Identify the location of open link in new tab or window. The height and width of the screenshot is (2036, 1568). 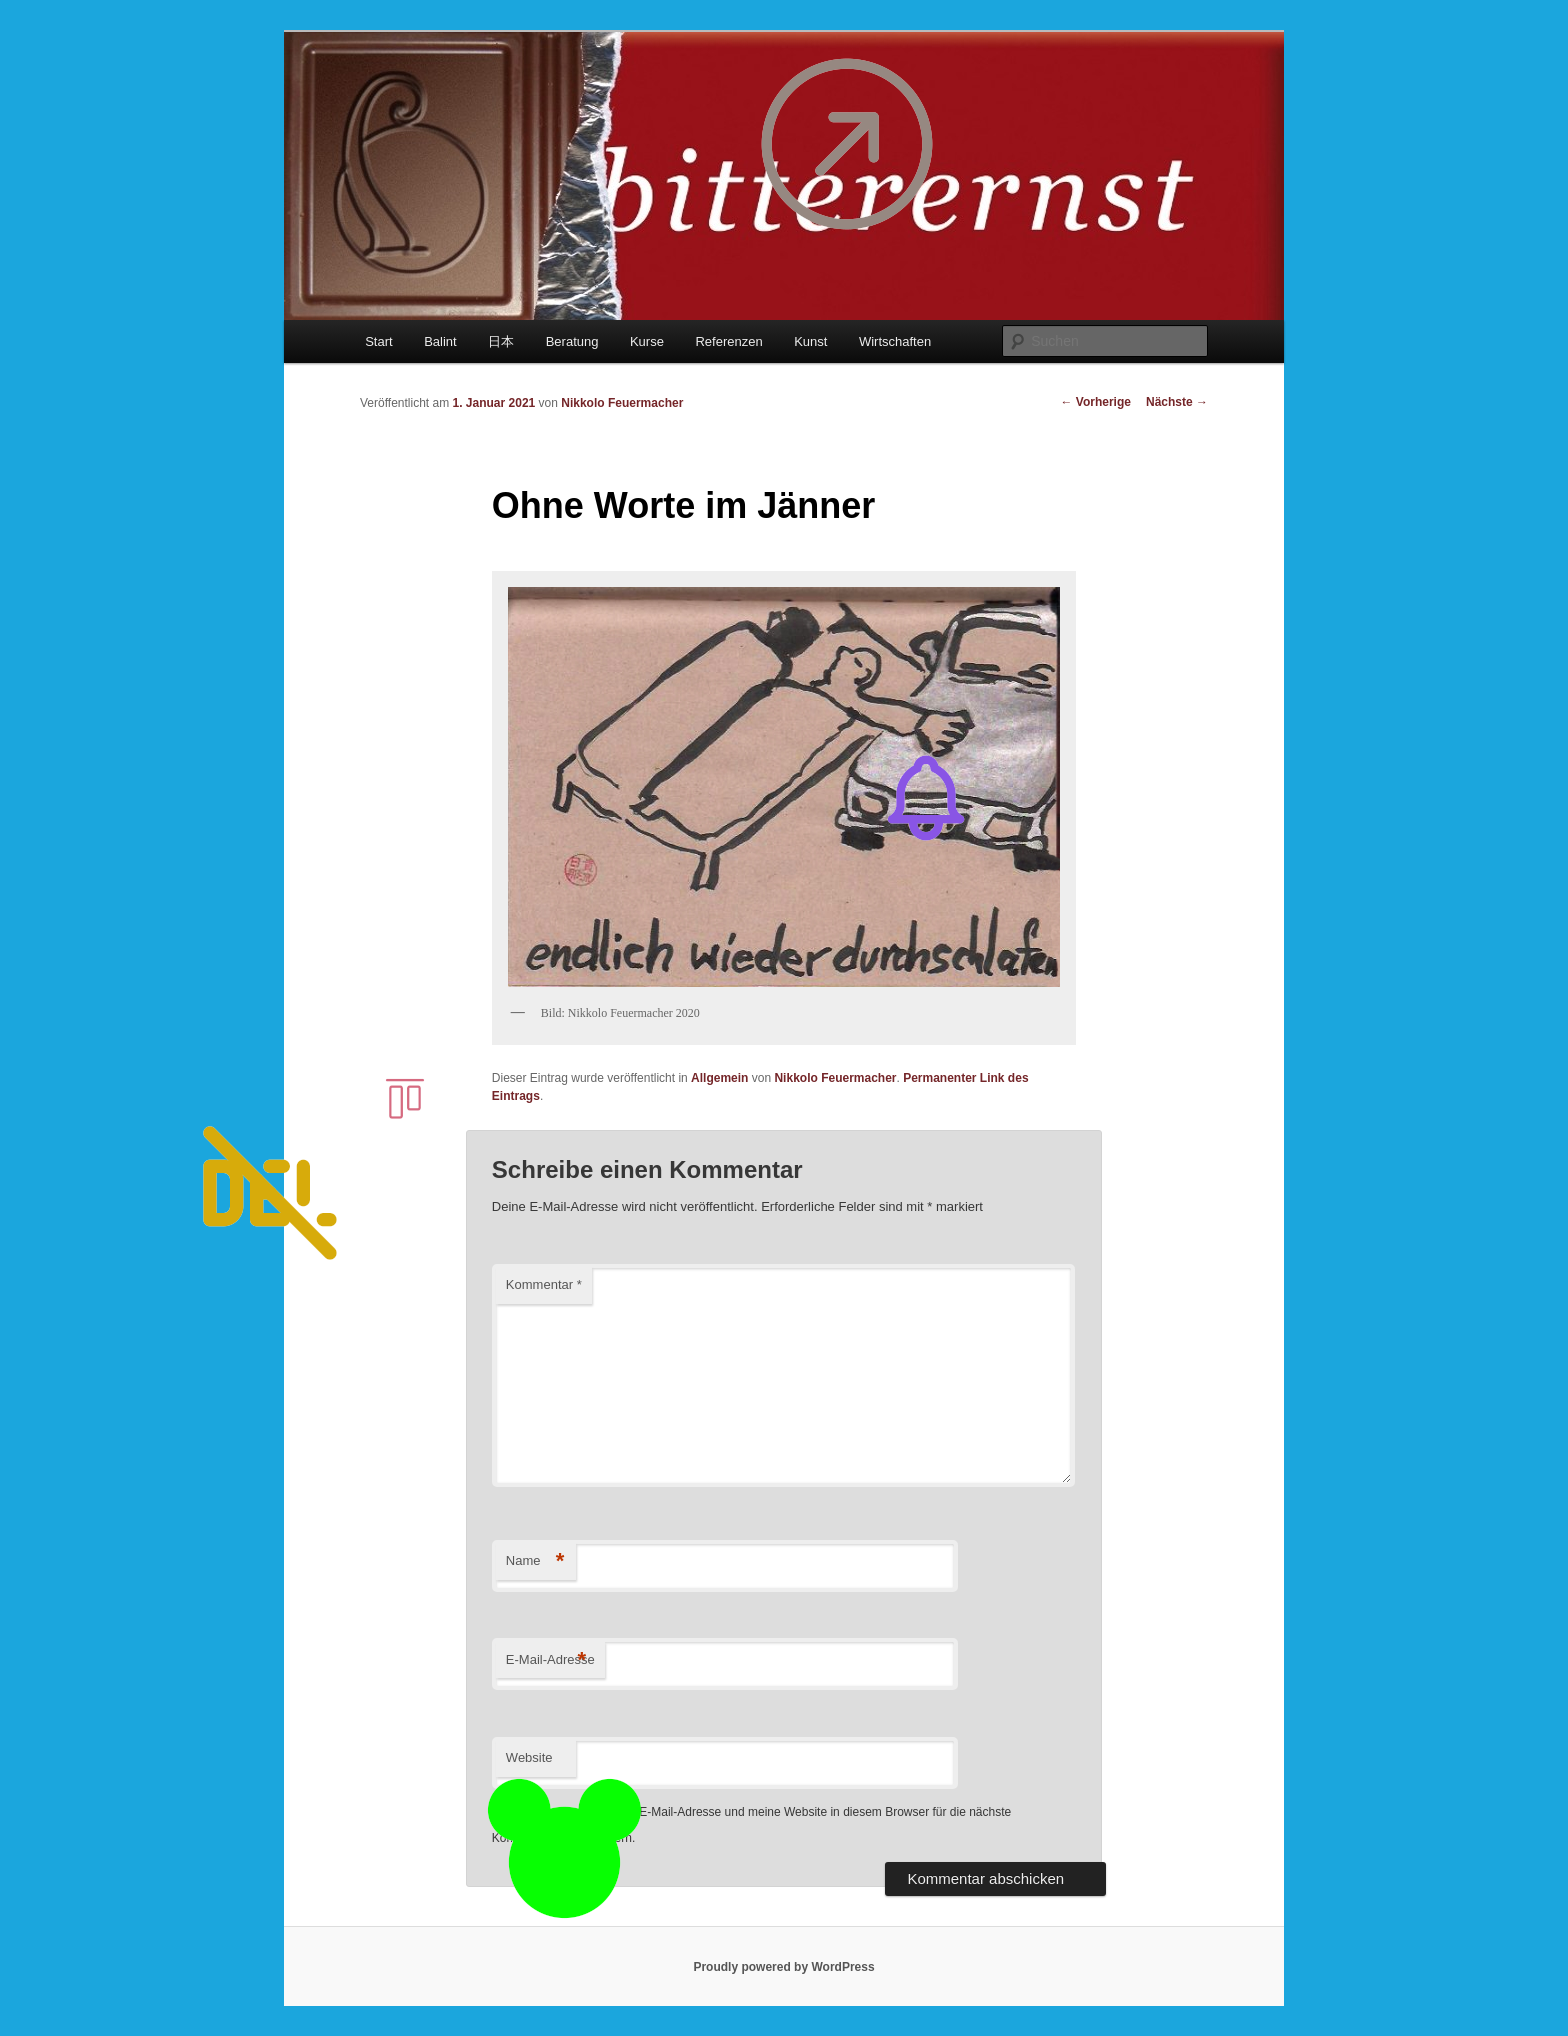
(847, 144).